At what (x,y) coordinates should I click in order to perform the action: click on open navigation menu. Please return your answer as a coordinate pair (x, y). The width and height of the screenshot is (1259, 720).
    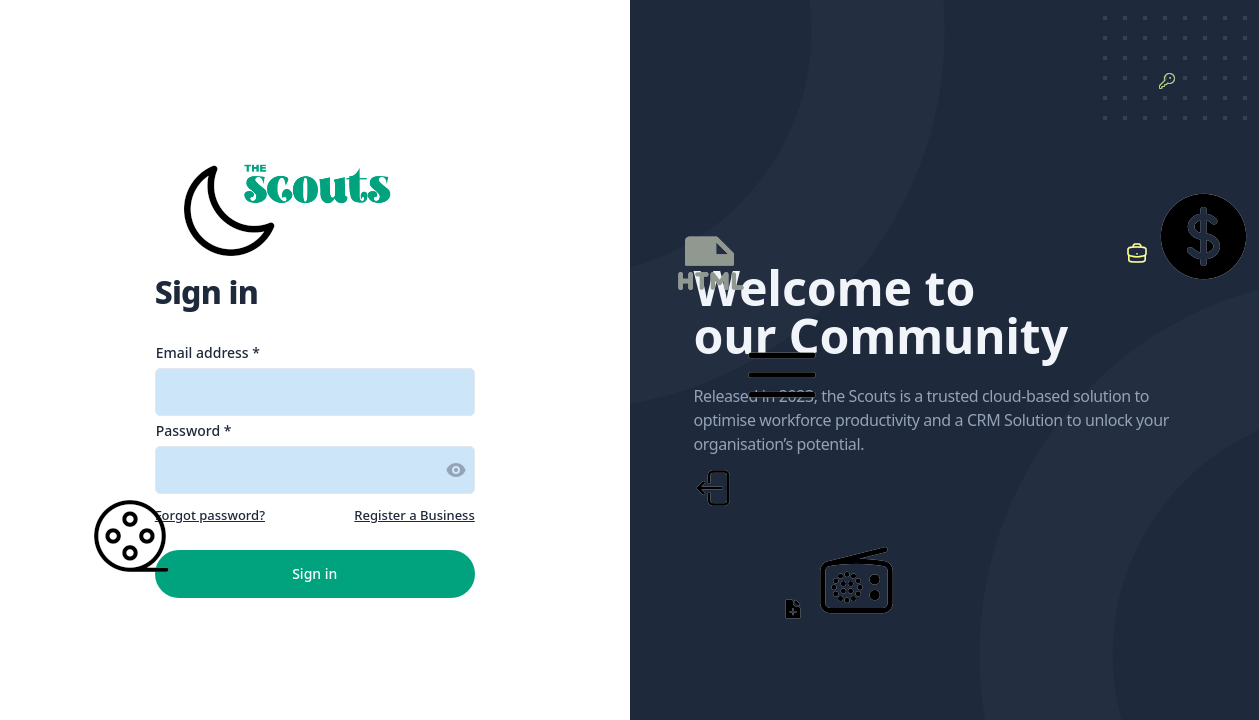
    Looking at the image, I should click on (782, 375).